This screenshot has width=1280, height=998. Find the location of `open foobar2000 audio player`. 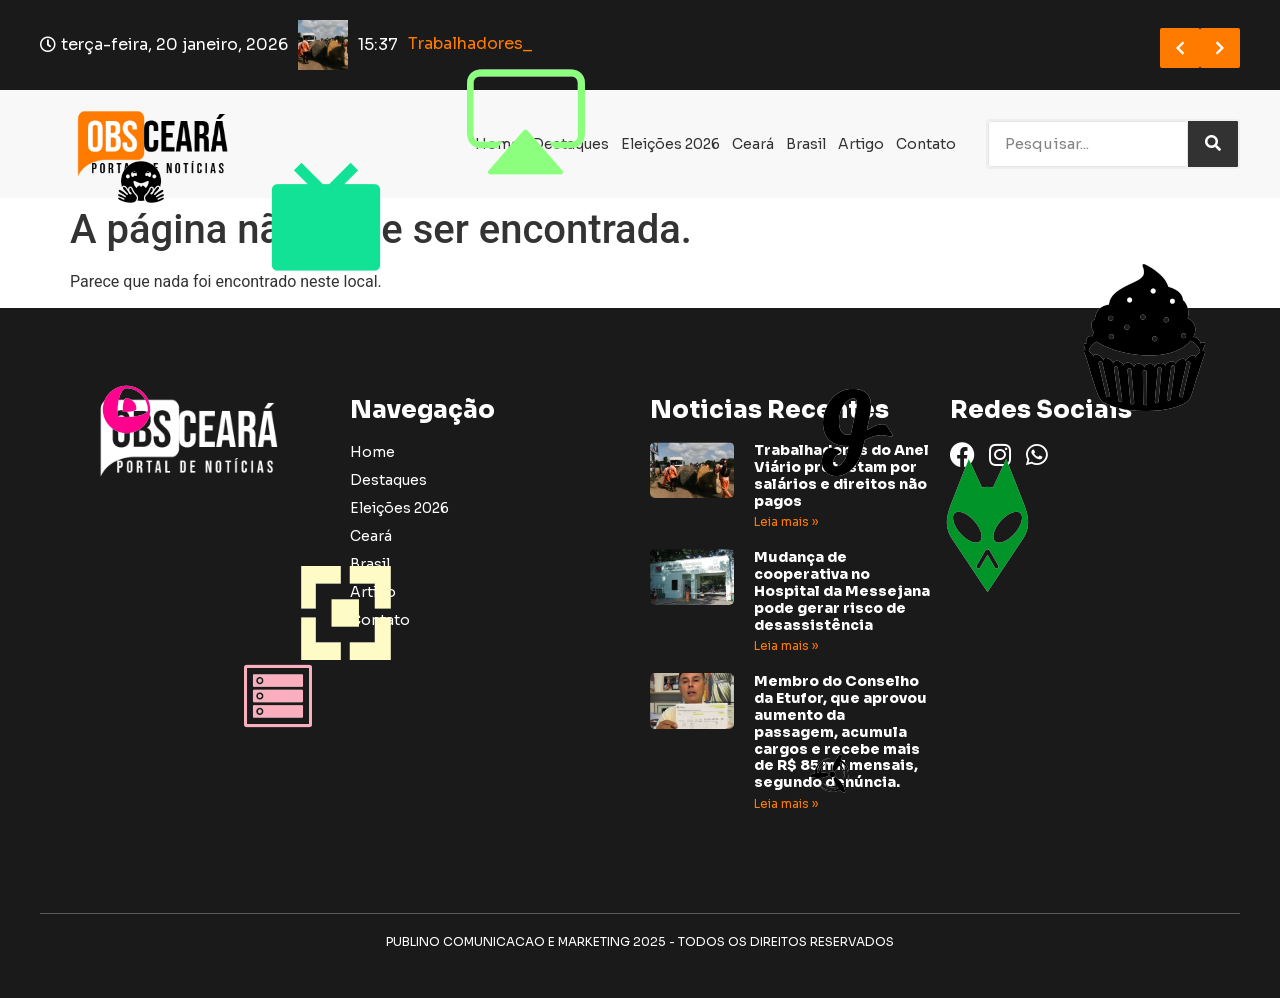

open foobar2000 audio player is located at coordinates (987, 525).